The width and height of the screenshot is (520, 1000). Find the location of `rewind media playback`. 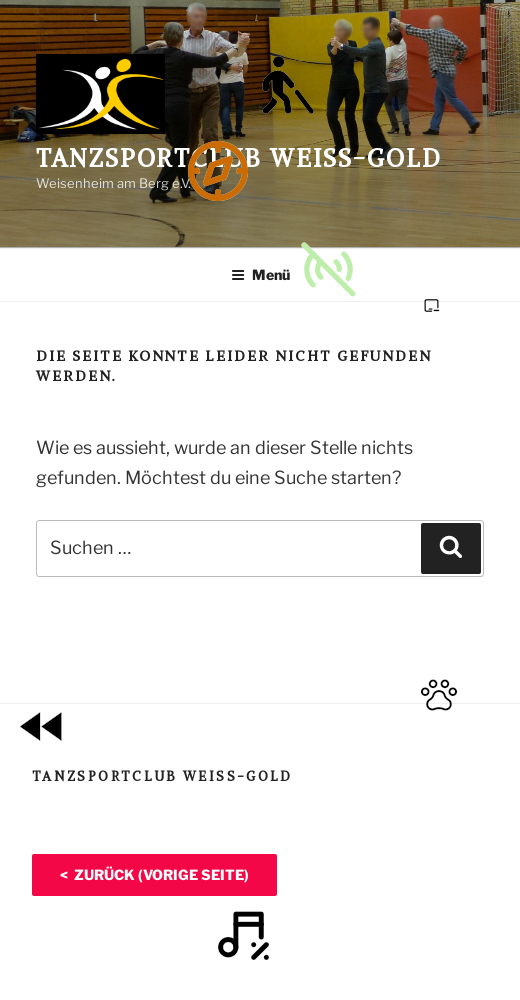

rewind media playback is located at coordinates (42, 726).